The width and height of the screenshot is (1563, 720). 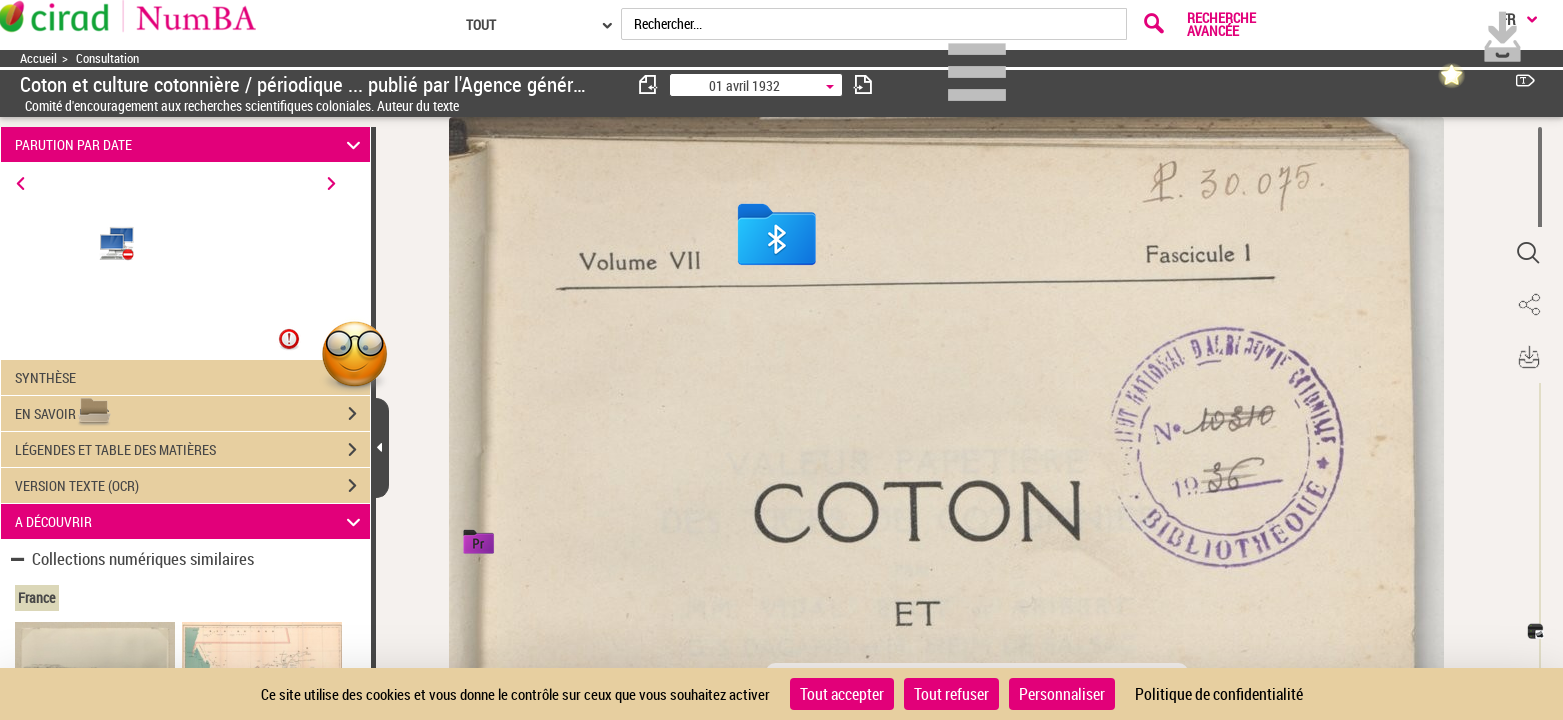 What do you see at coordinates (478, 542) in the screenshot?
I see `open folder containing adobe premiere project files` at bounding box center [478, 542].